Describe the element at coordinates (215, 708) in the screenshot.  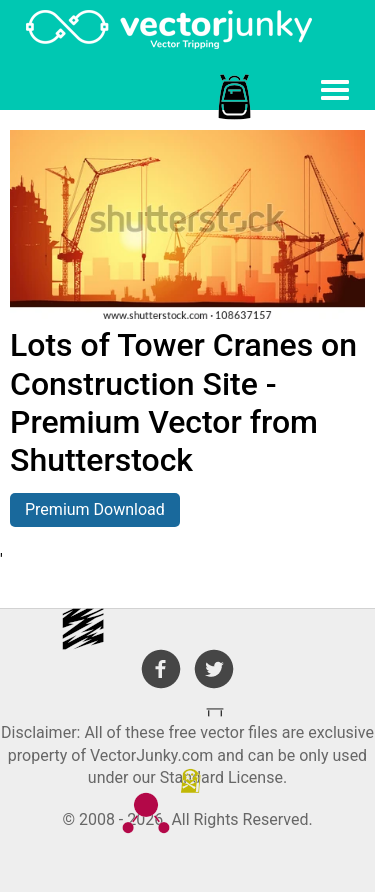
I see `view or edit table data` at that location.